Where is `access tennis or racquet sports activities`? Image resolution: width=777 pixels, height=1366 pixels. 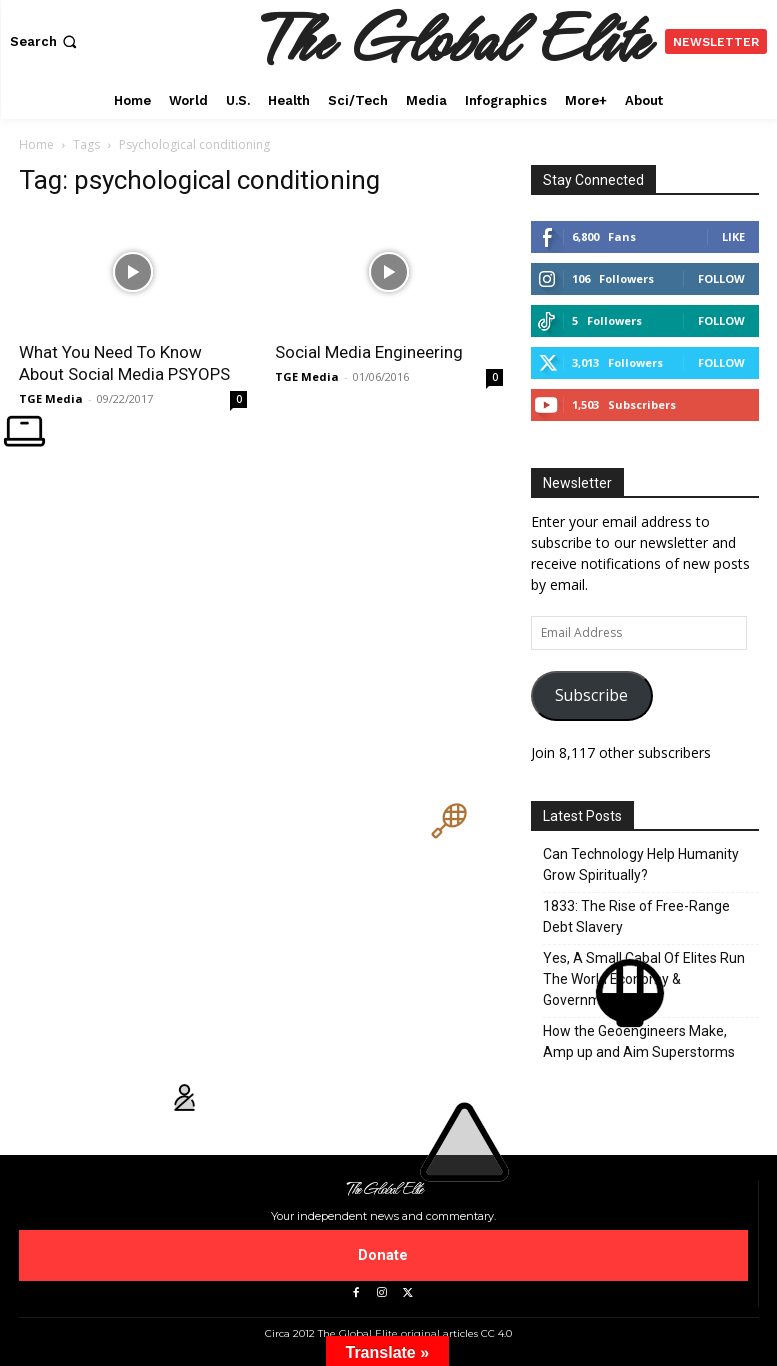
access tennis or racquet sports activities is located at coordinates (448, 821).